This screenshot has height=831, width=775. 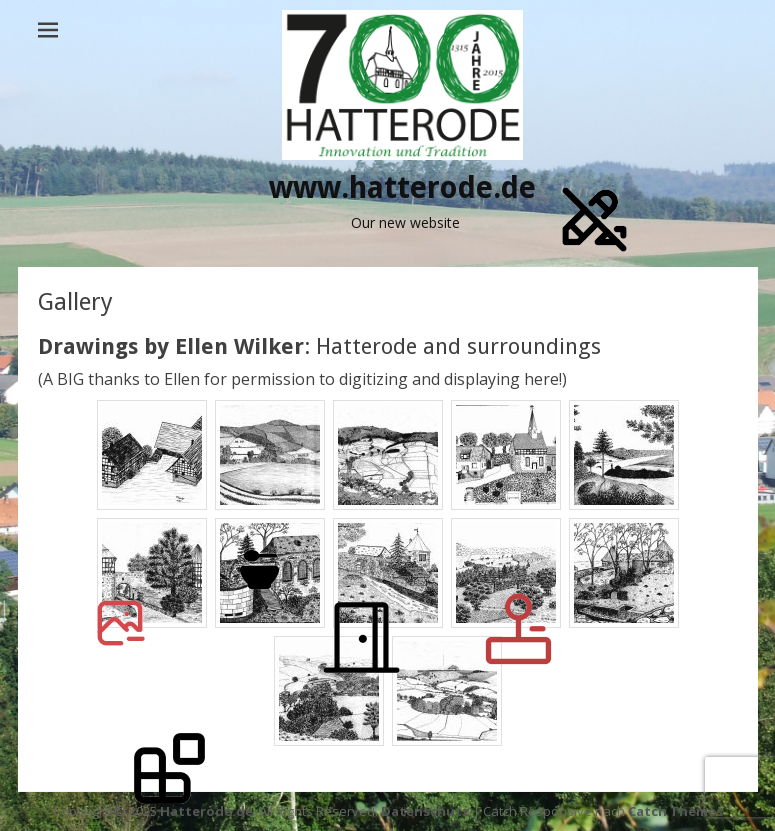 What do you see at coordinates (361, 637) in the screenshot?
I see `exit or log out of the application` at bounding box center [361, 637].